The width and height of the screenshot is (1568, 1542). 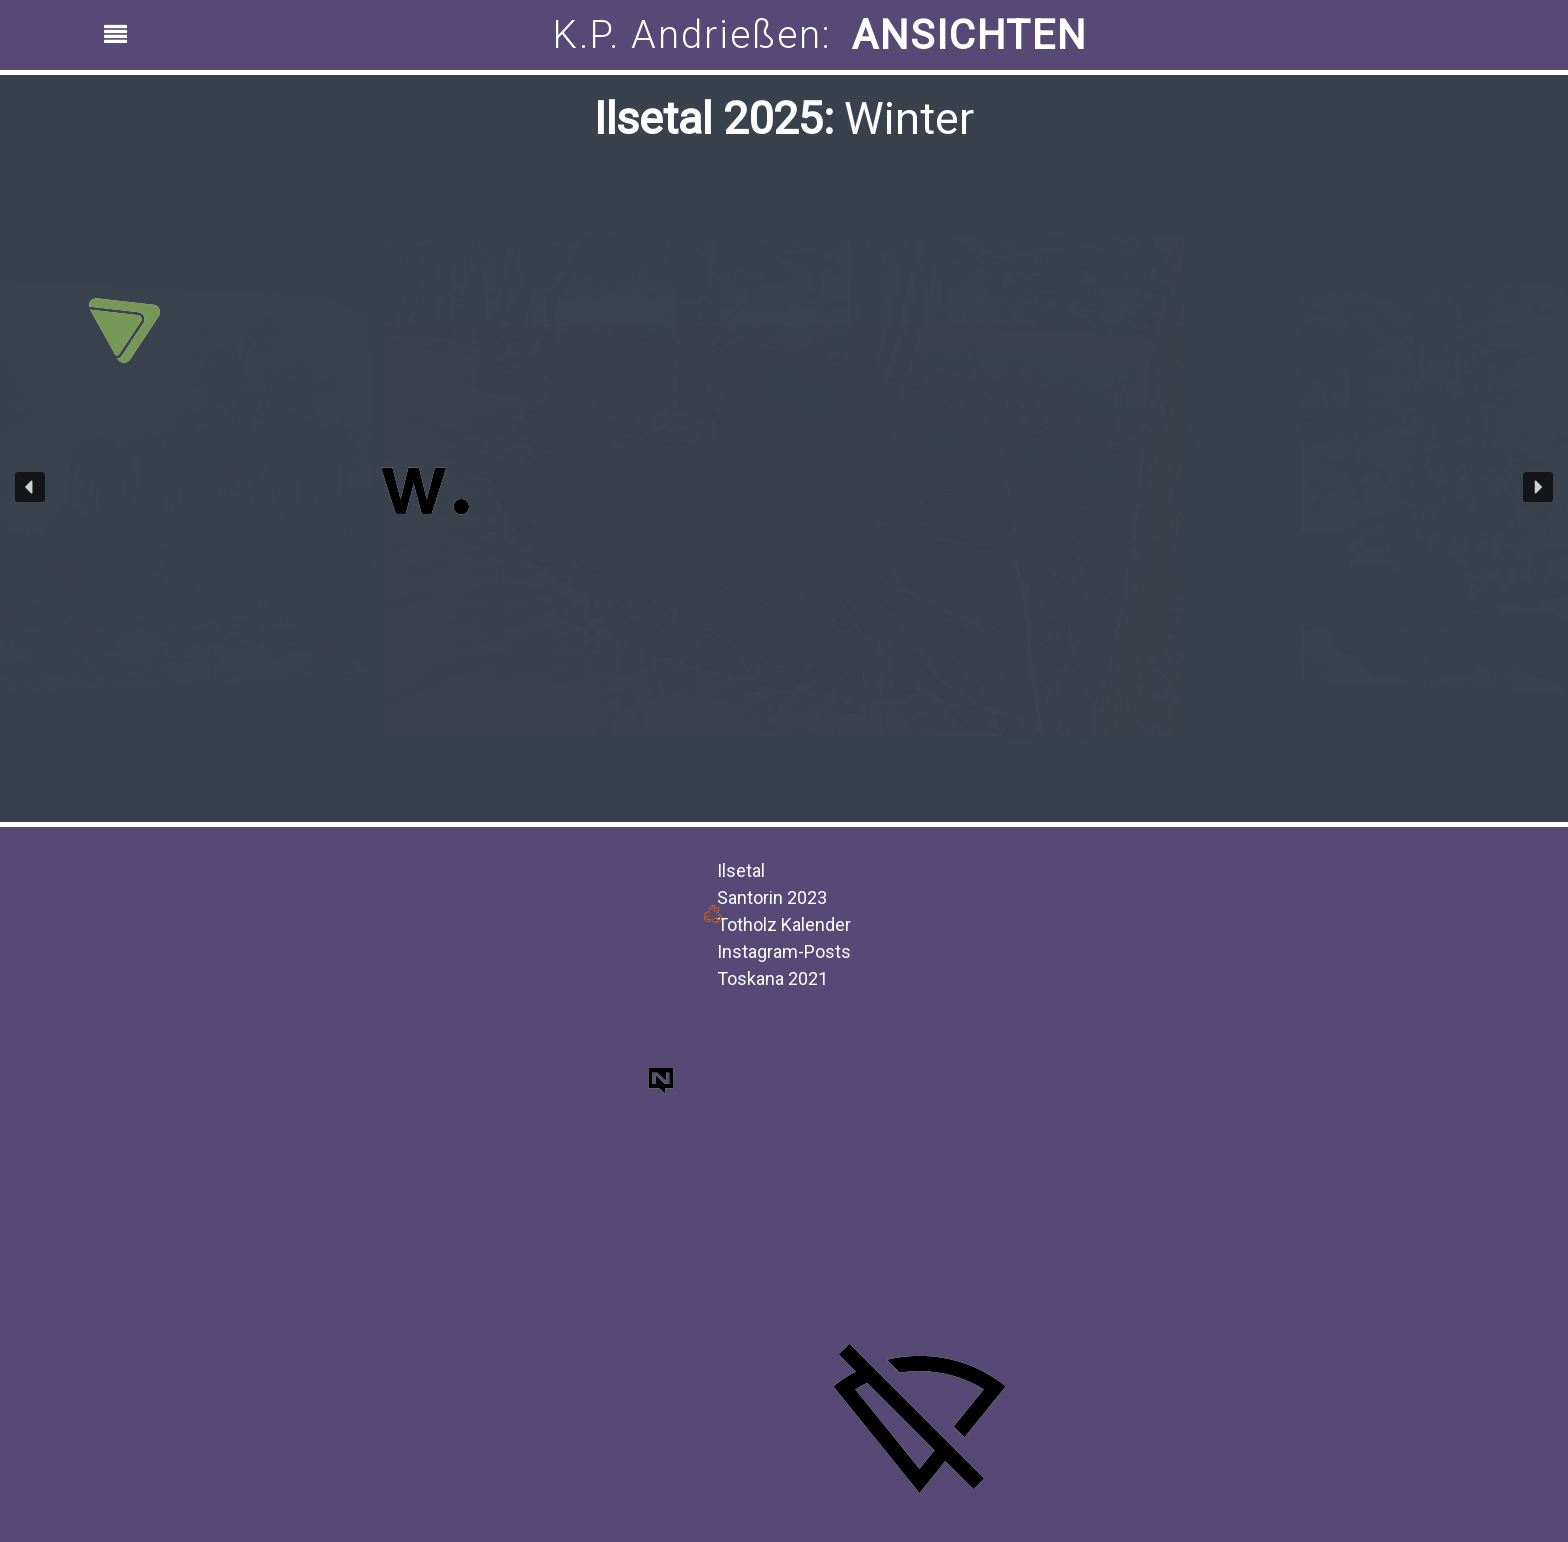 What do you see at coordinates (919, 1424) in the screenshot?
I see `indicates wifi is disabled or disconnected` at bounding box center [919, 1424].